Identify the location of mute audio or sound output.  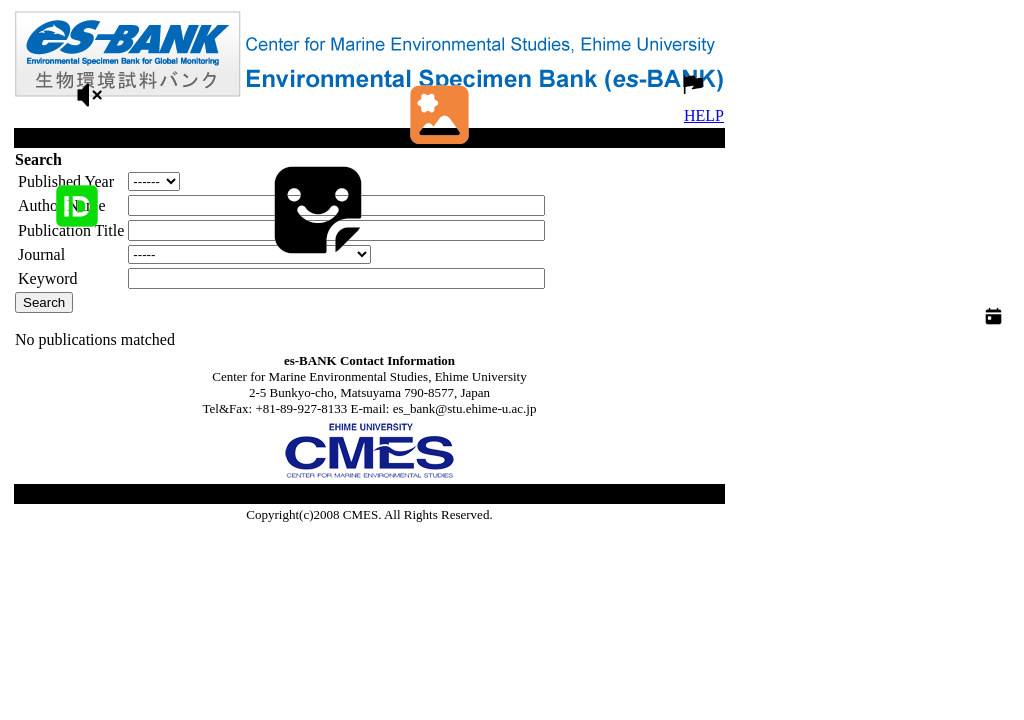
(89, 95).